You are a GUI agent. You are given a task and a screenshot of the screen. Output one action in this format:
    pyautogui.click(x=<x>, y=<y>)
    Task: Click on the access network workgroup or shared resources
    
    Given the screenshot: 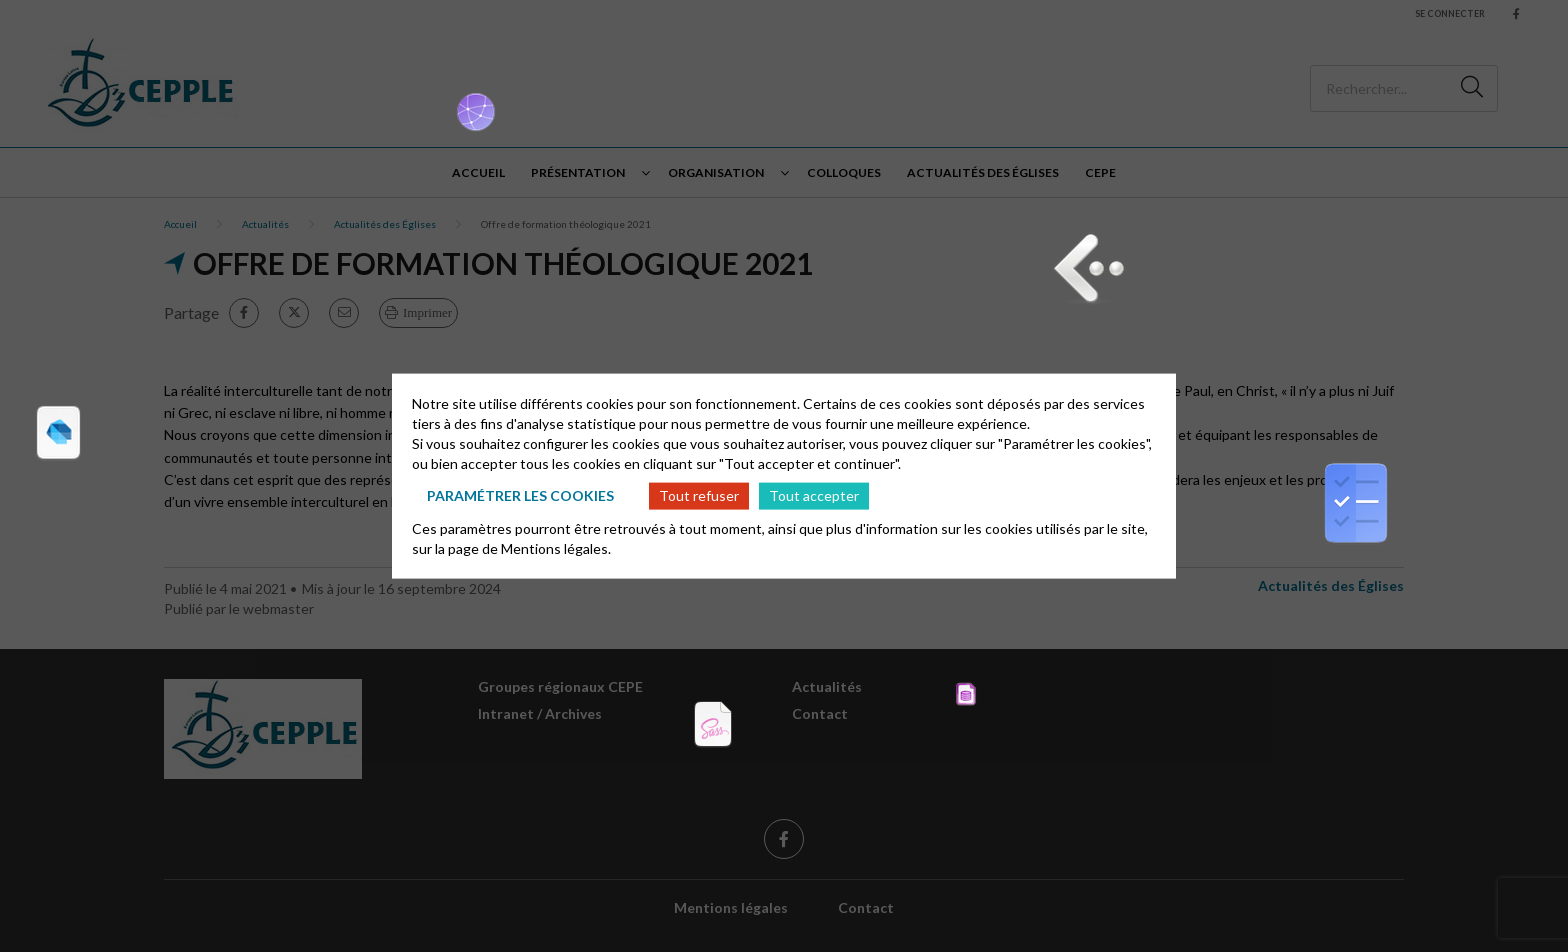 What is the action you would take?
    pyautogui.click(x=476, y=112)
    